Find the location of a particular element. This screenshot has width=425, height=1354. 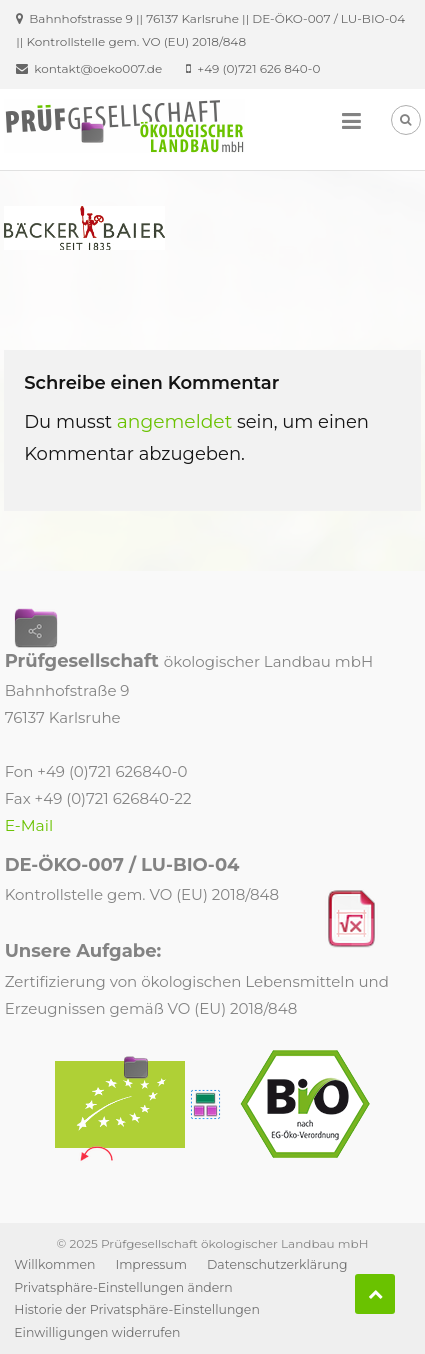

a libreoffice math formula file is located at coordinates (351, 918).